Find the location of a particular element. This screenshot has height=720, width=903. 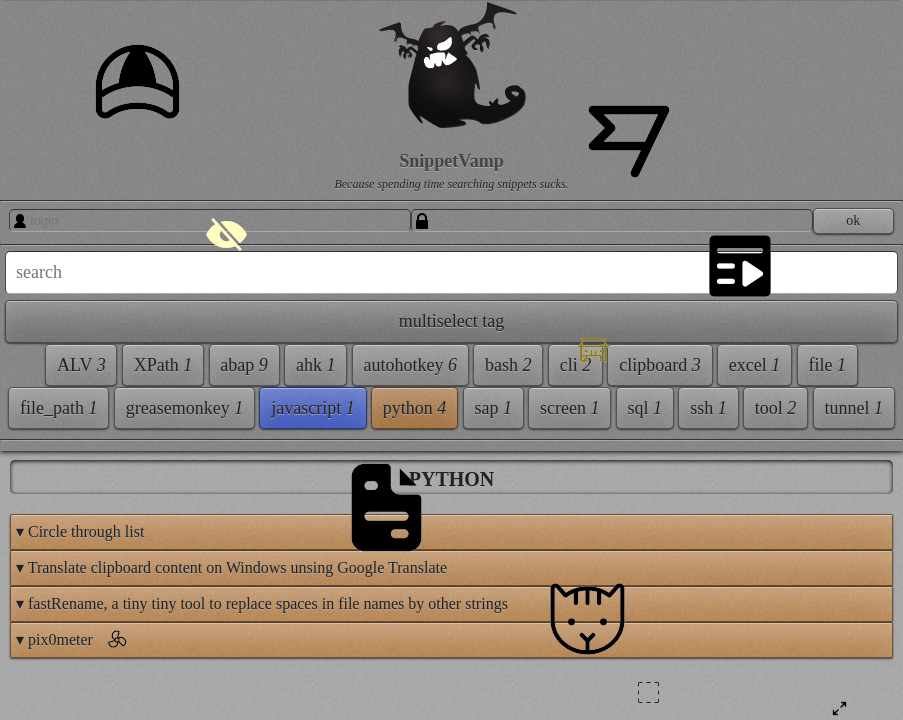

view invoice or billing document is located at coordinates (386, 507).